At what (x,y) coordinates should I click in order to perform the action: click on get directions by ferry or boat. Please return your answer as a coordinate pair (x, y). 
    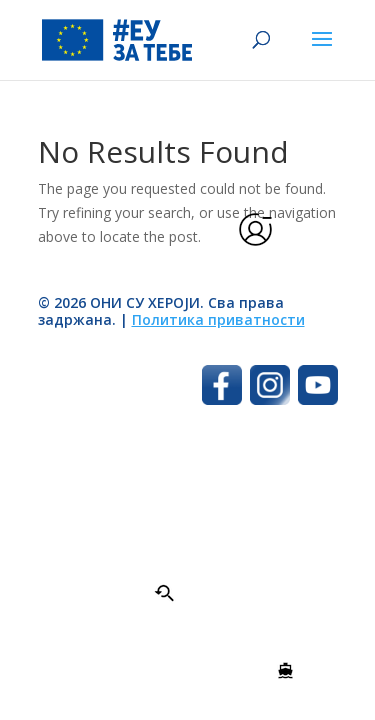
    Looking at the image, I should click on (285, 670).